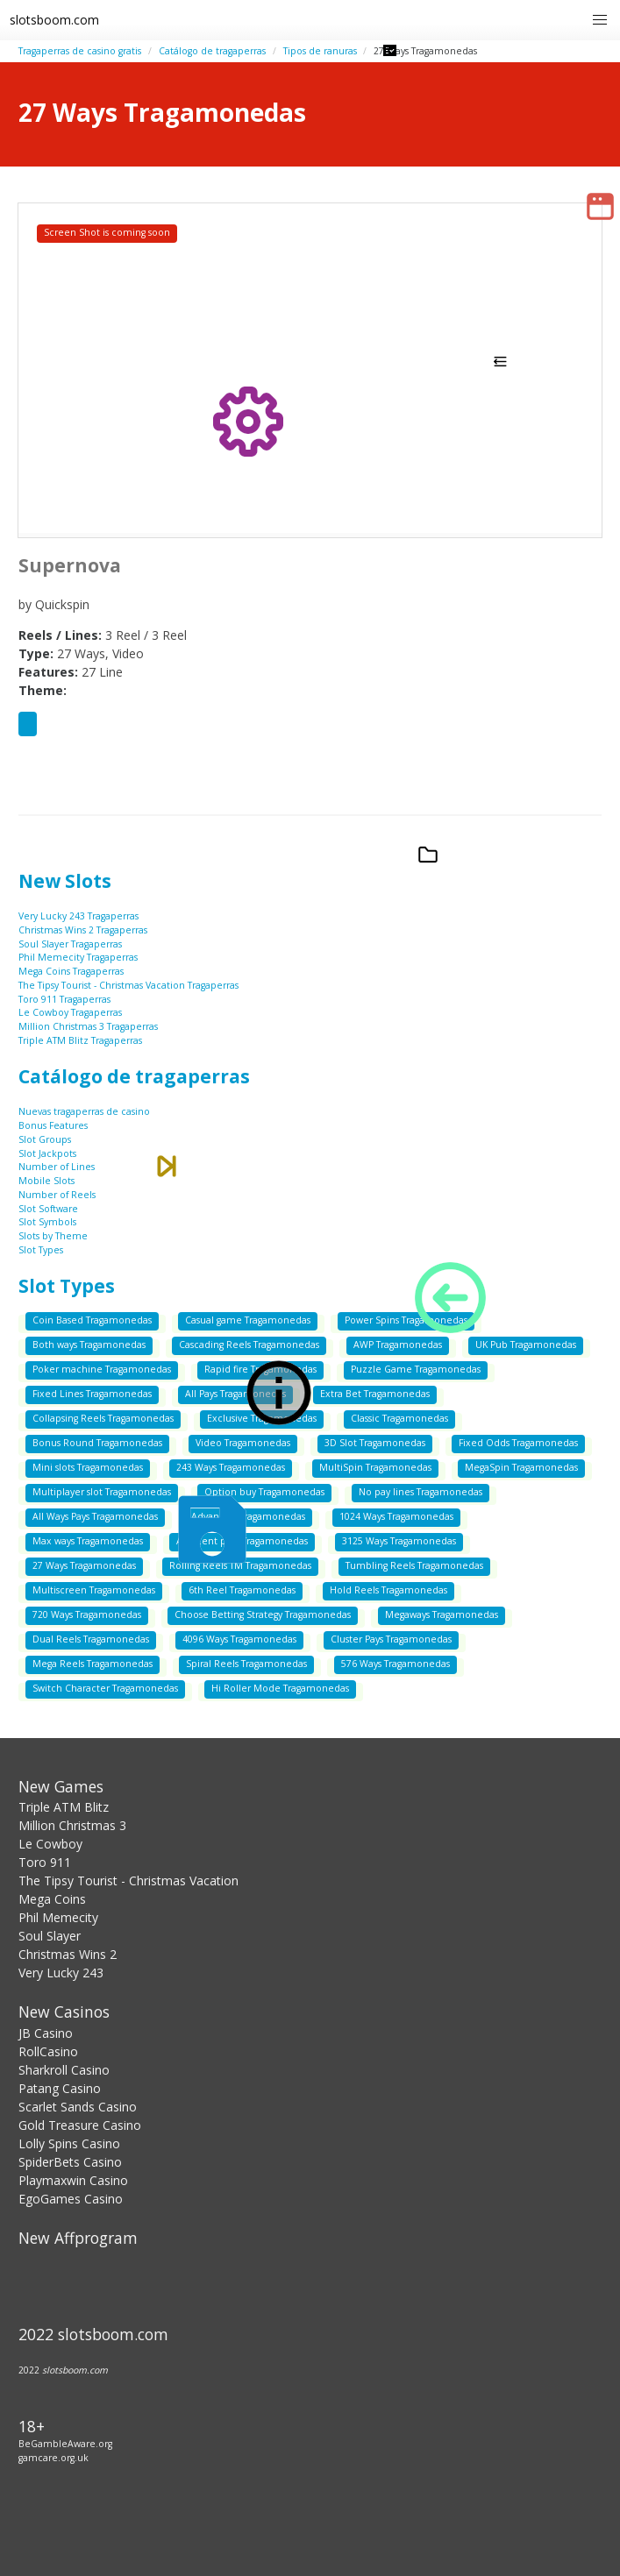  Describe the element at coordinates (248, 422) in the screenshot. I see `access app settings` at that location.